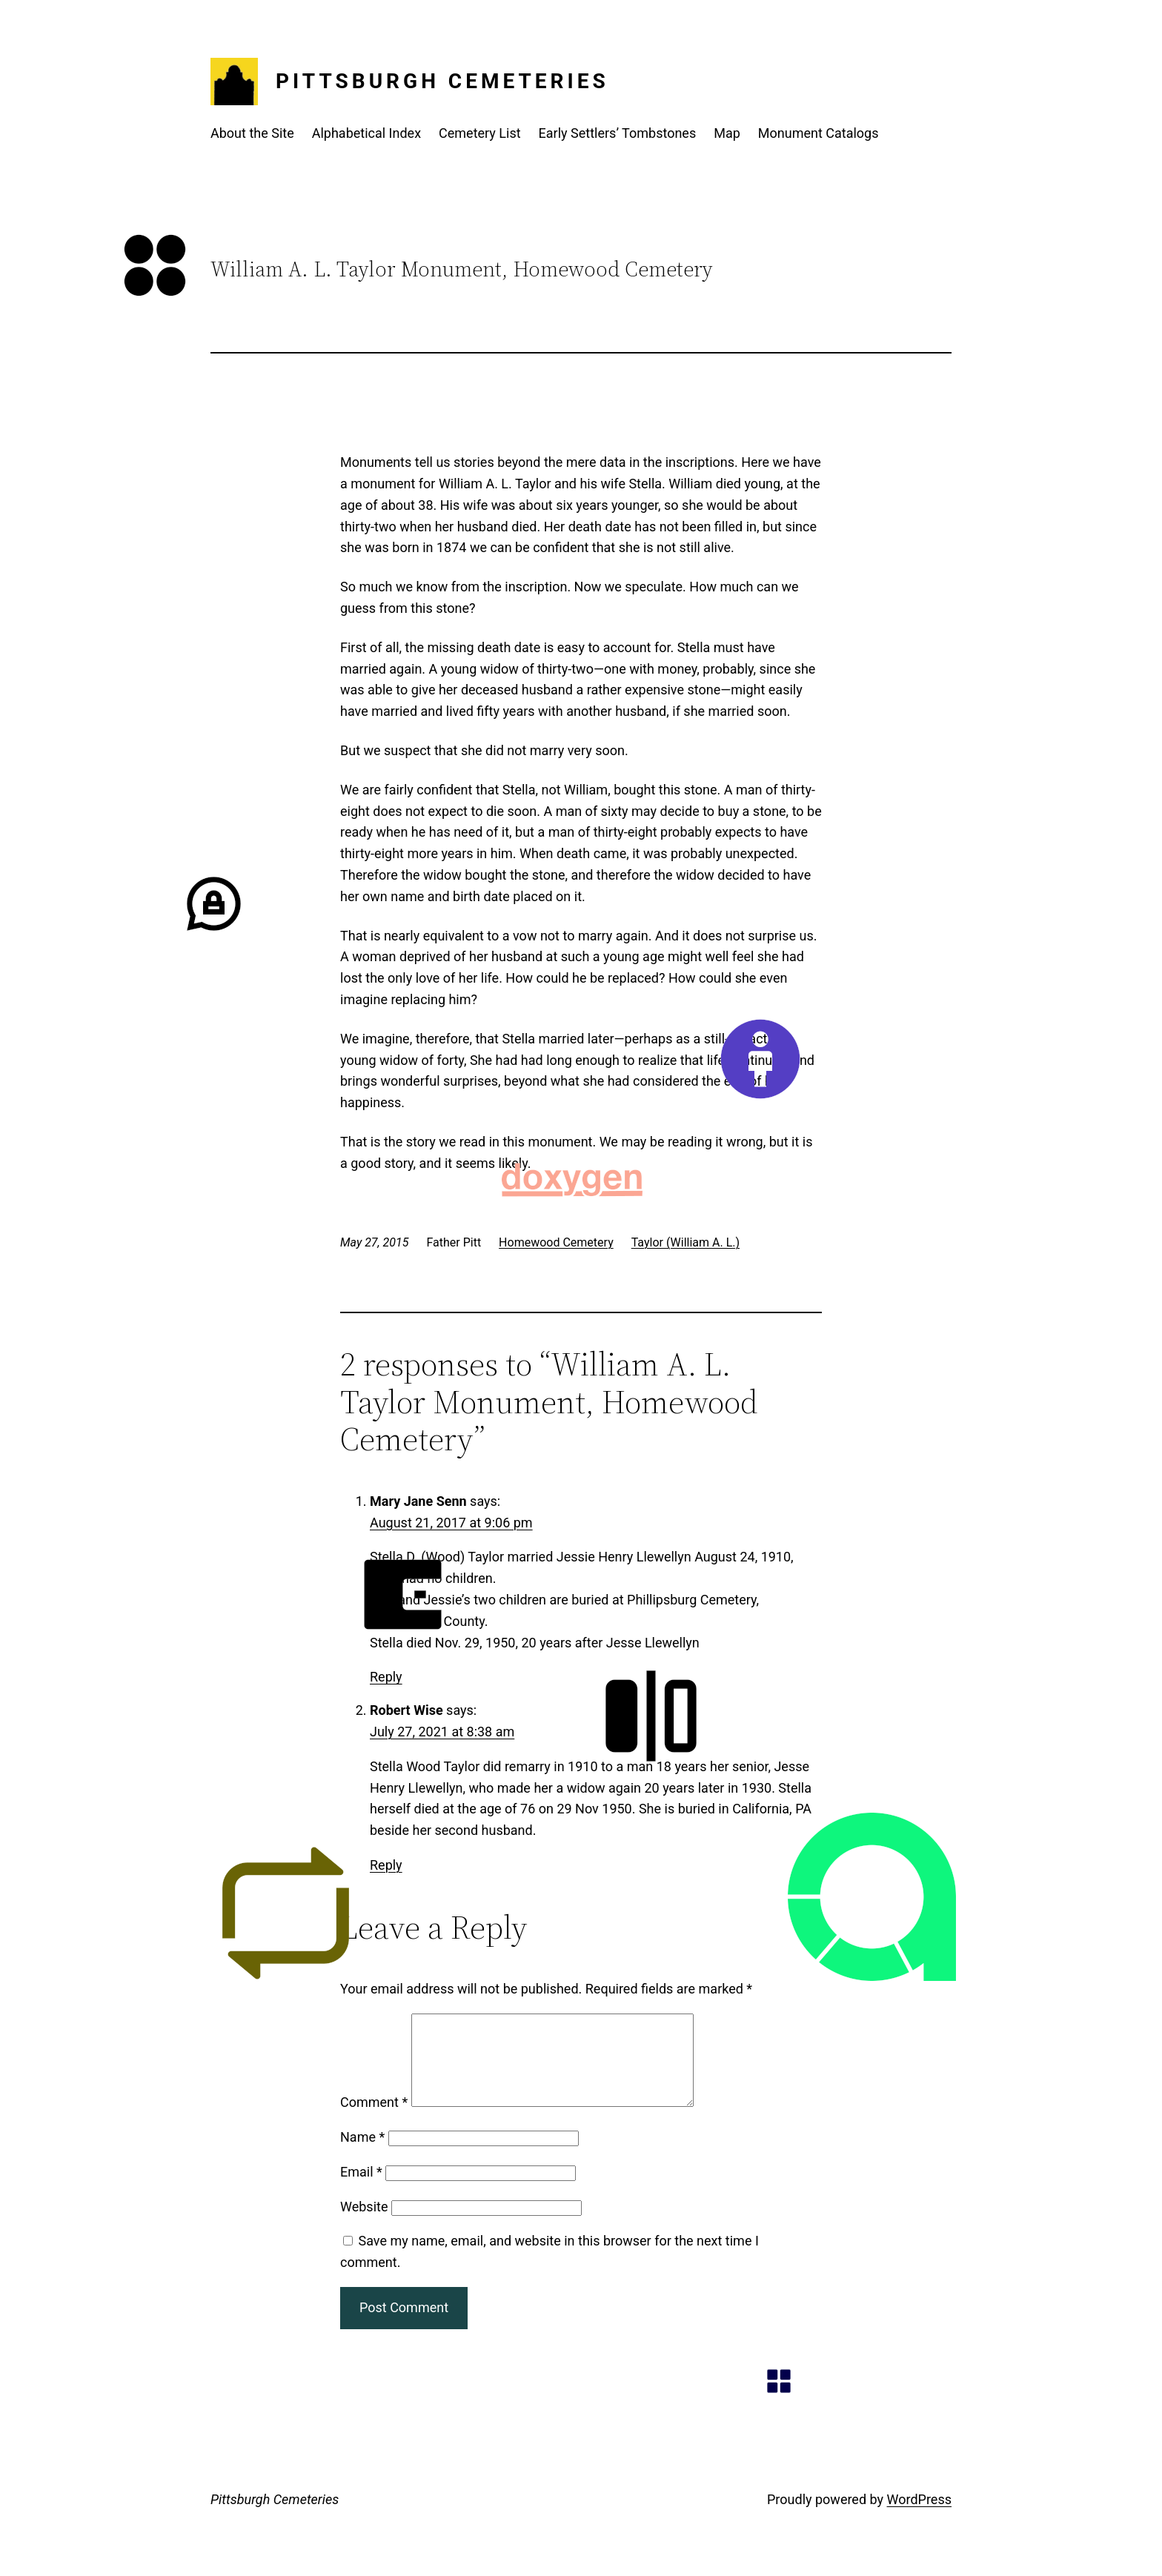 Image resolution: width=1162 pixels, height=2576 pixels. I want to click on access app grid or menu, so click(779, 2381).